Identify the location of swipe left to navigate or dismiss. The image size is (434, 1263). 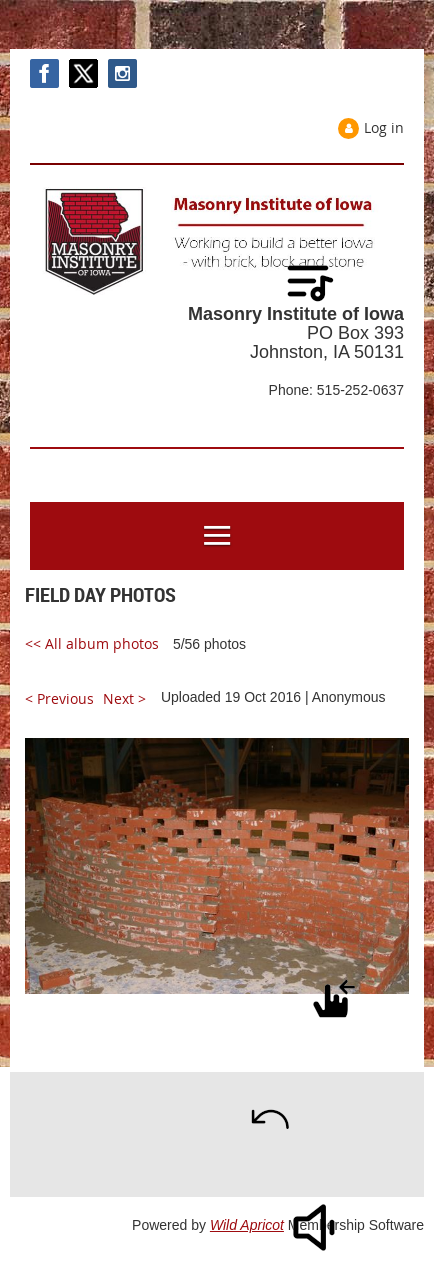
(332, 1000).